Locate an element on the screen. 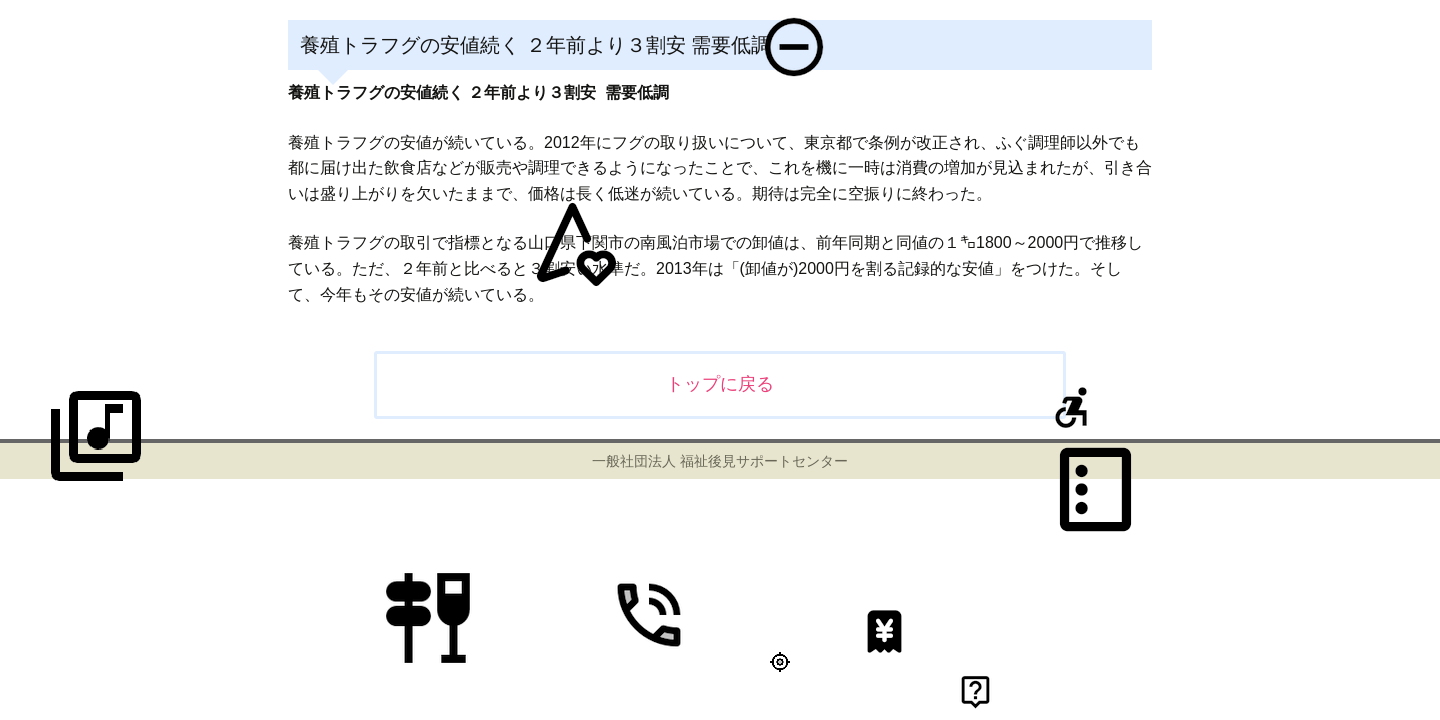 The width and height of the screenshot is (1440, 720). view or open film script is located at coordinates (1095, 489).